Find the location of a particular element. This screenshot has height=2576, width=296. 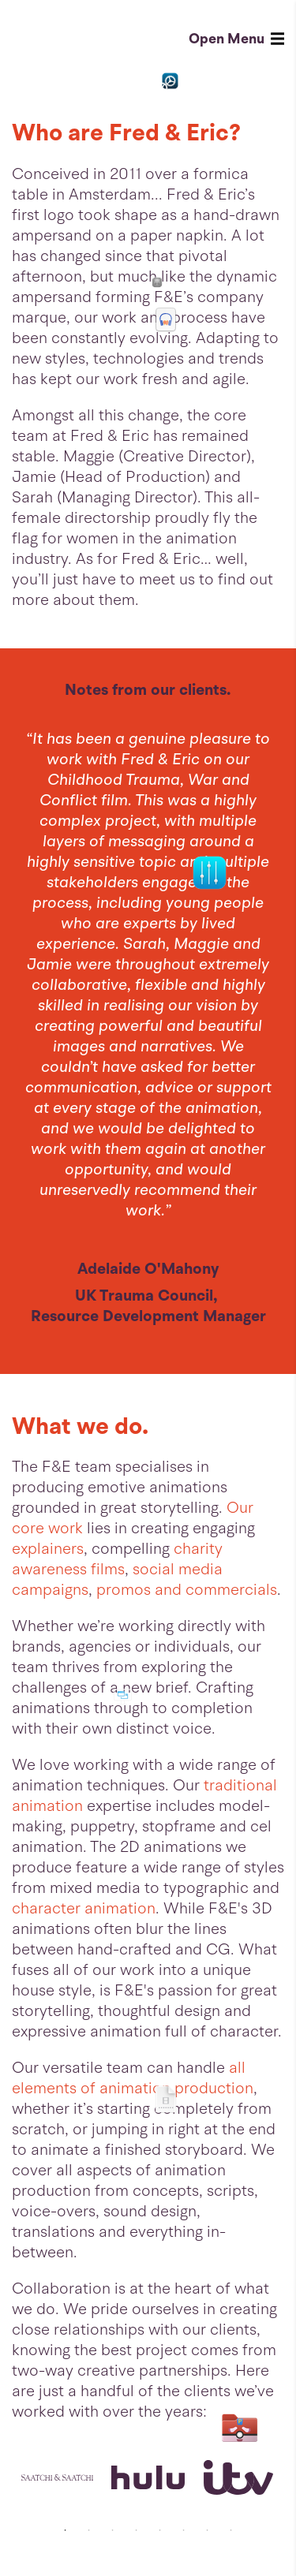

rotate display to normal orientation is located at coordinates (122, 1697).